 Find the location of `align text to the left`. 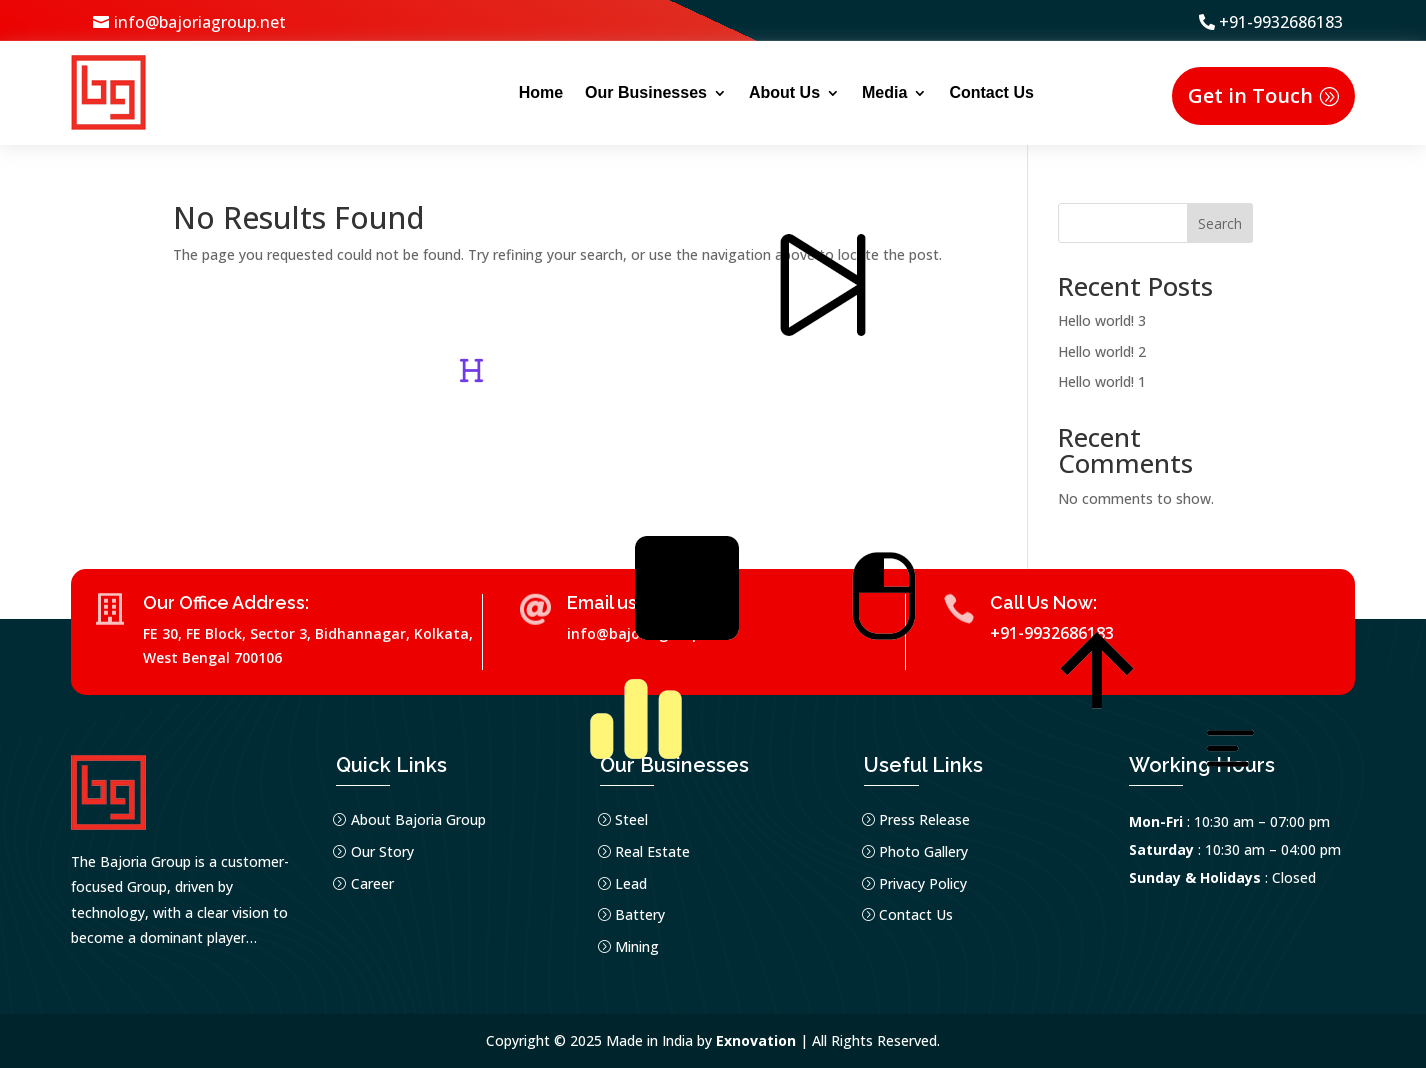

align text to the left is located at coordinates (1230, 748).